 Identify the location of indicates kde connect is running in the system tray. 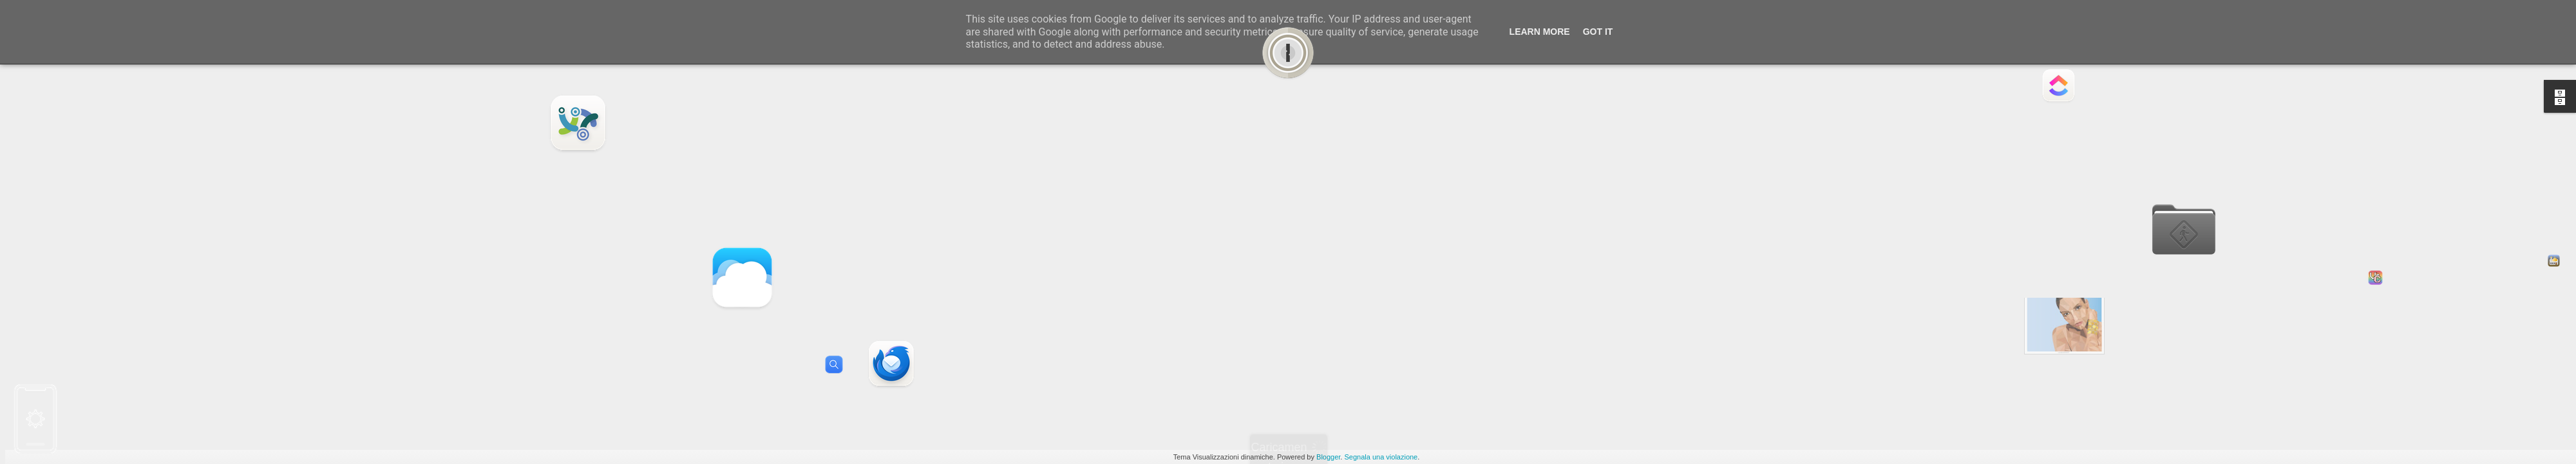
(35, 419).